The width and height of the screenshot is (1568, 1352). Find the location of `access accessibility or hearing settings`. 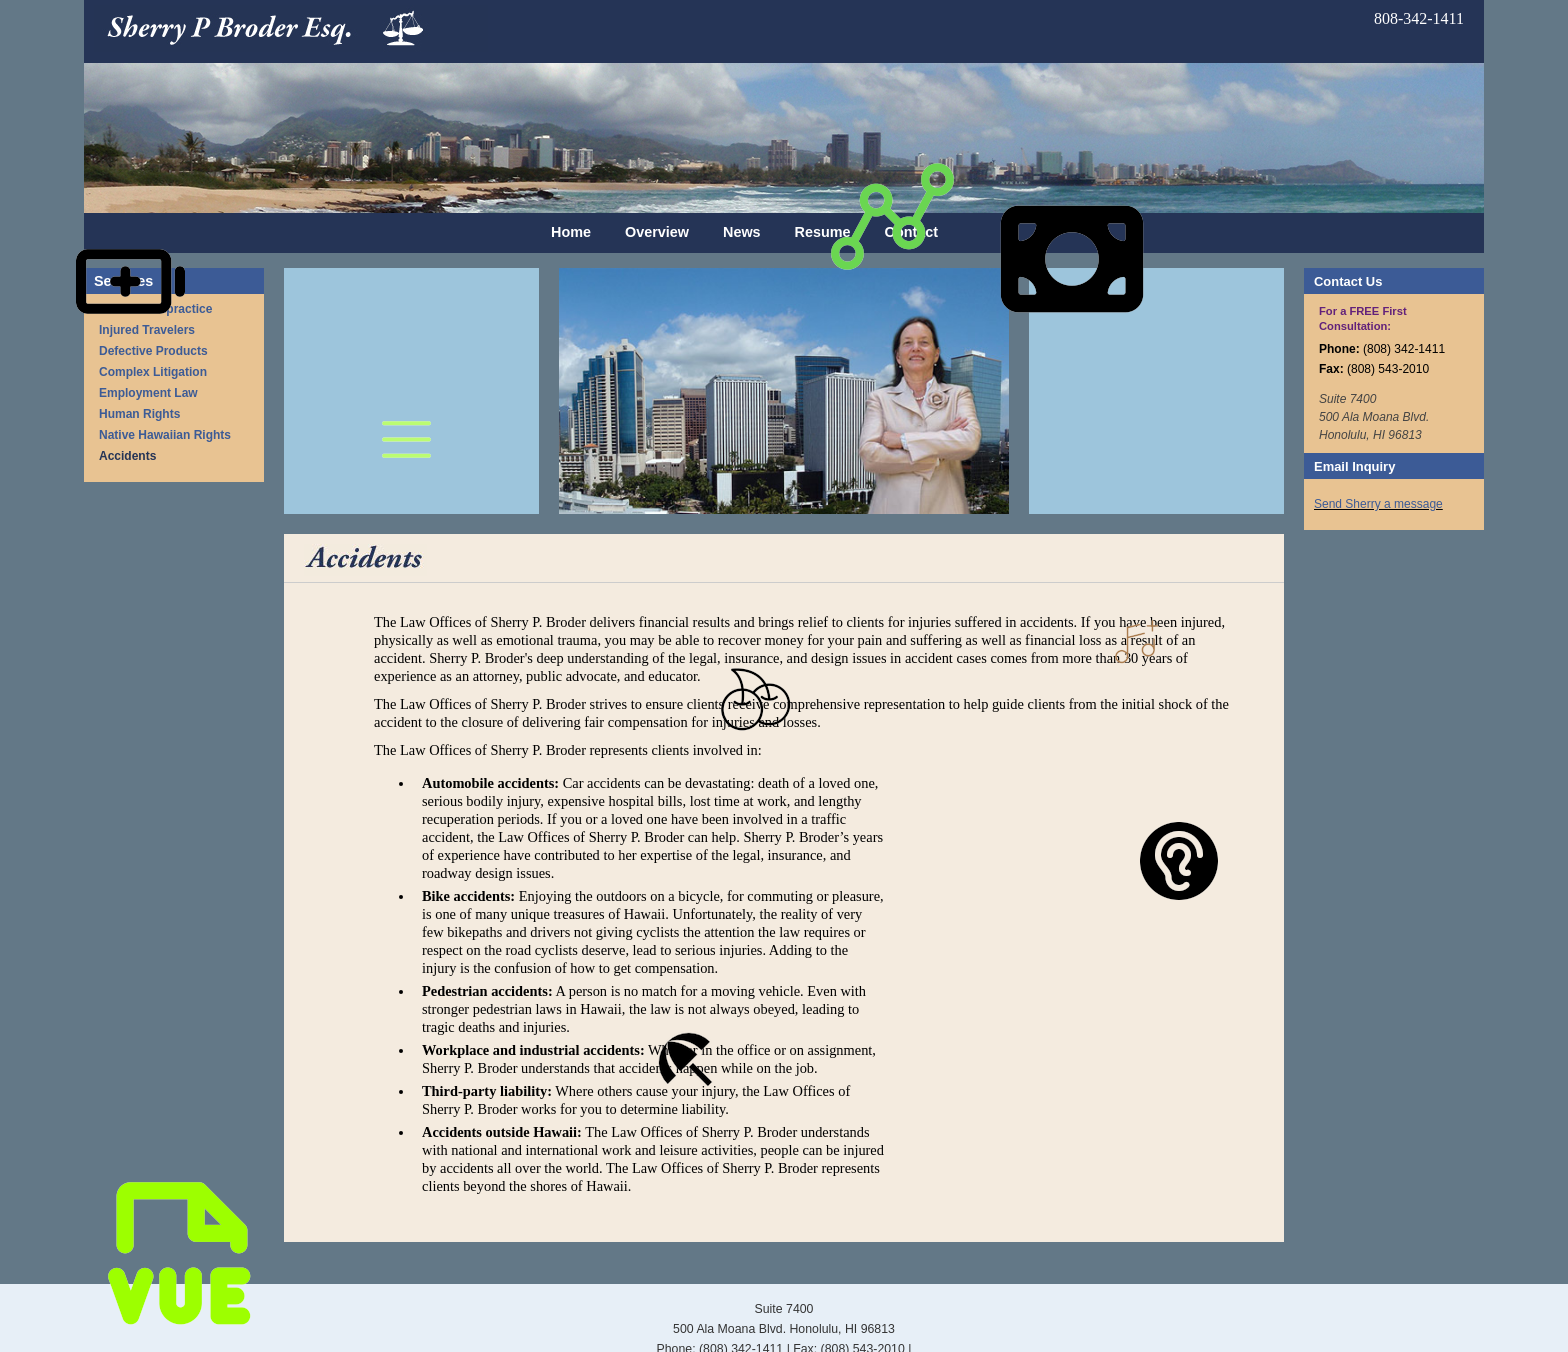

access accessibility or hearing settings is located at coordinates (1179, 861).